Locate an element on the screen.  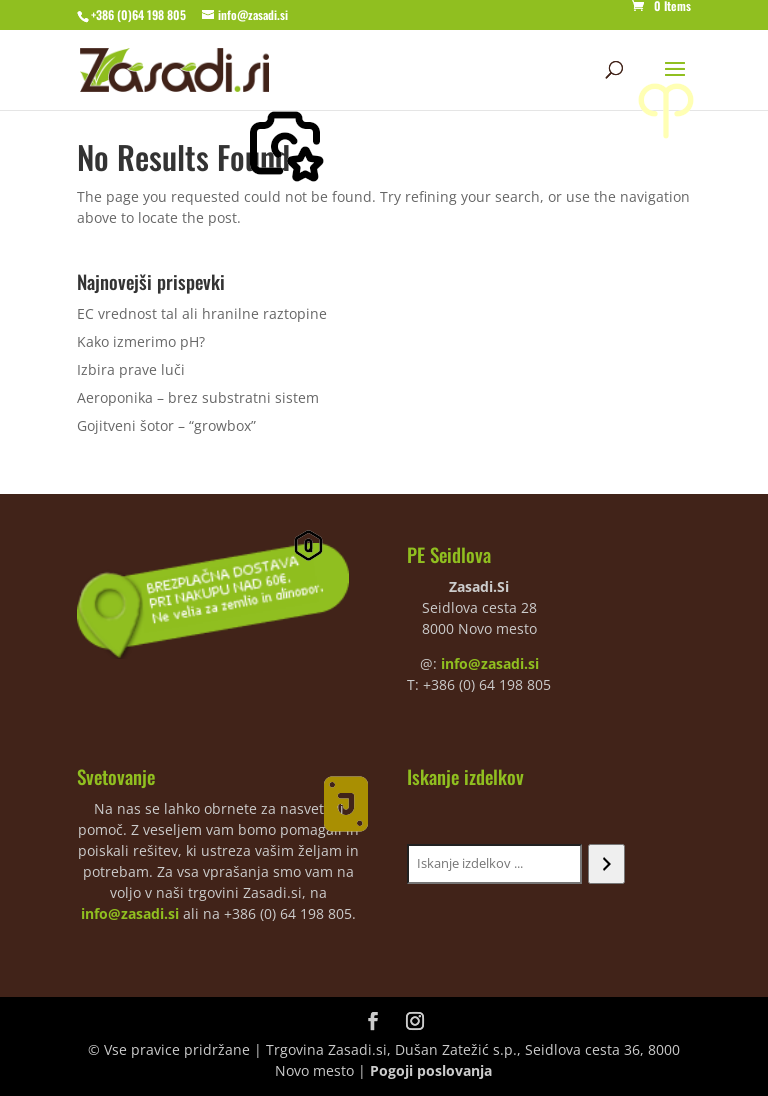
mark a photo as favorite is located at coordinates (285, 143).